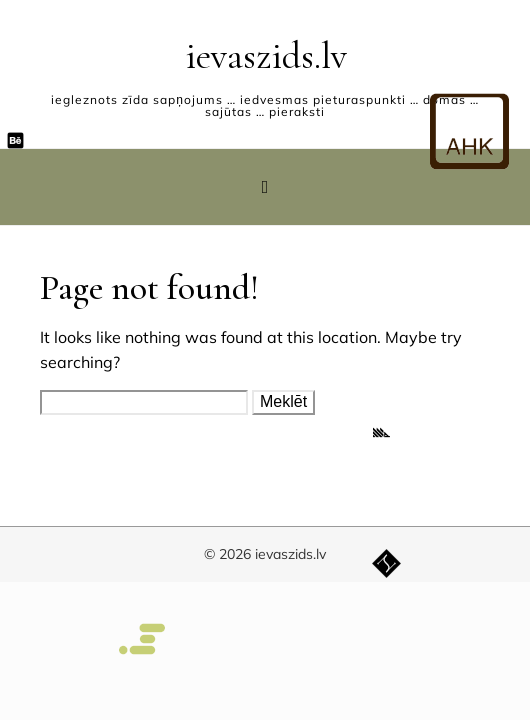 This screenshot has height=720, width=530. Describe the element at coordinates (15, 140) in the screenshot. I see `visit Behance profile or portfolio` at that location.